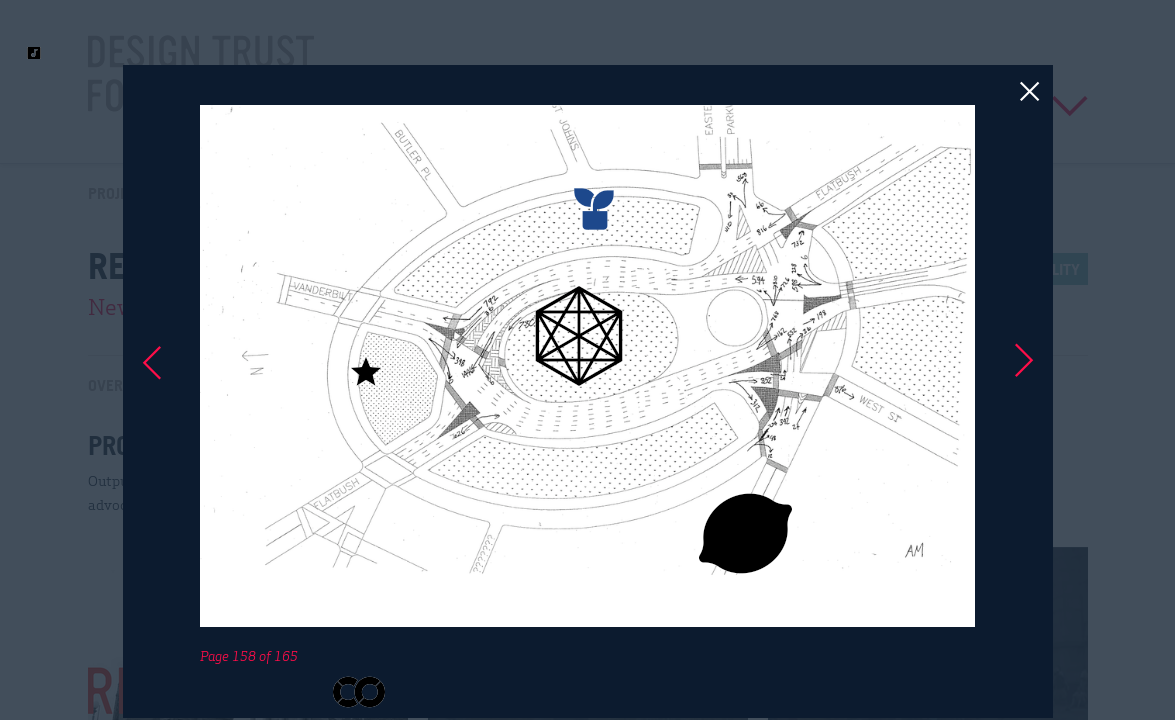  What do you see at coordinates (34, 53) in the screenshot?
I see `play or access music files` at bounding box center [34, 53].